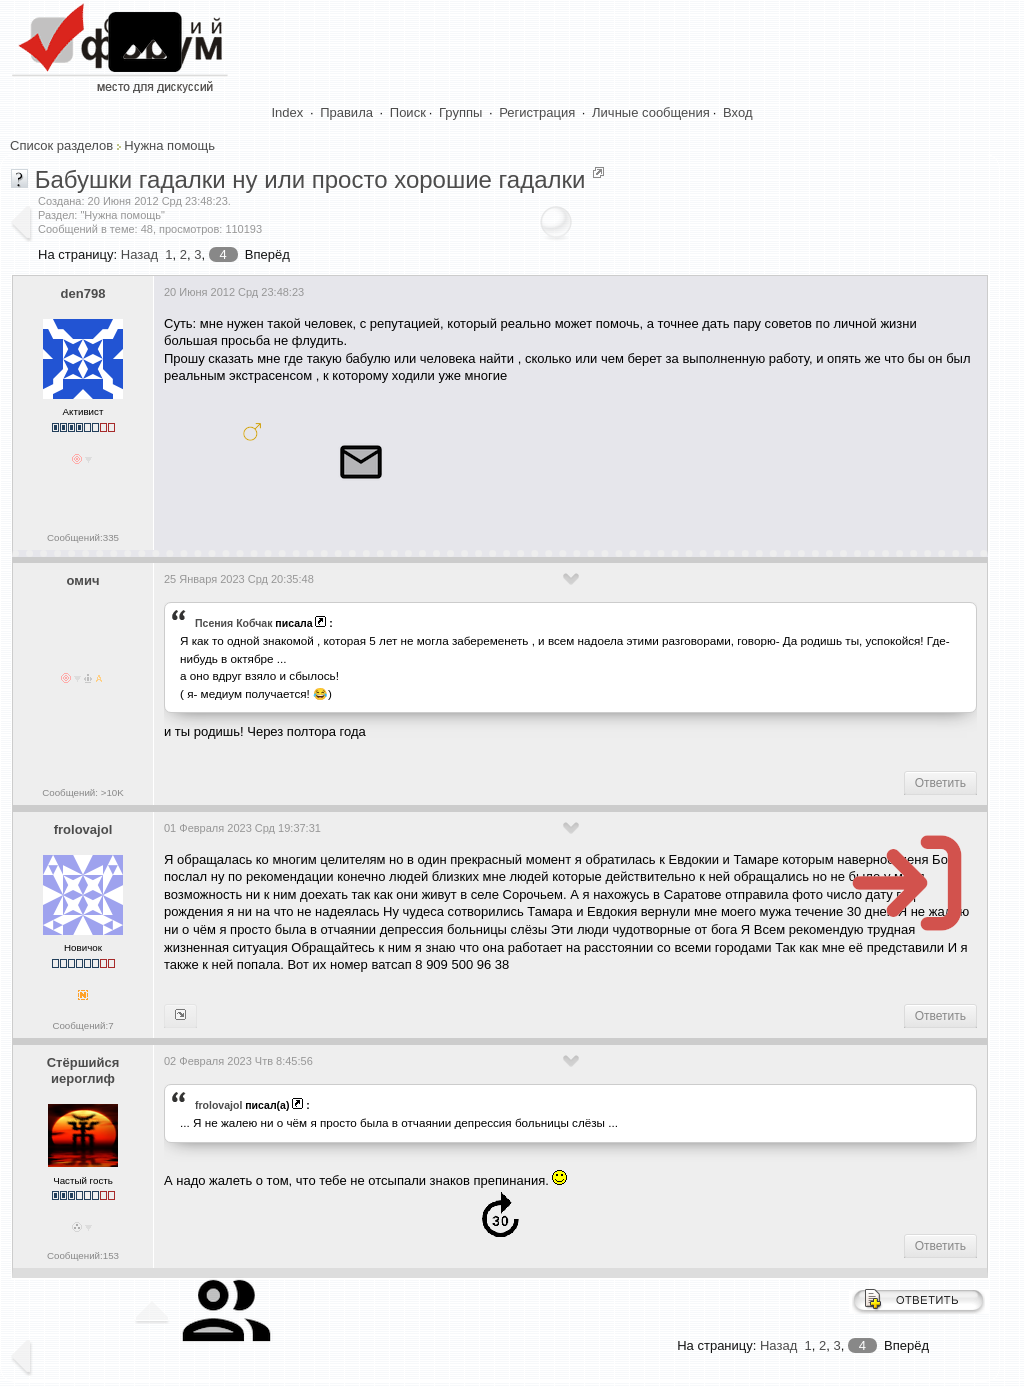 This screenshot has width=1024, height=1386. I want to click on view unread emails or messages, so click(361, 462).